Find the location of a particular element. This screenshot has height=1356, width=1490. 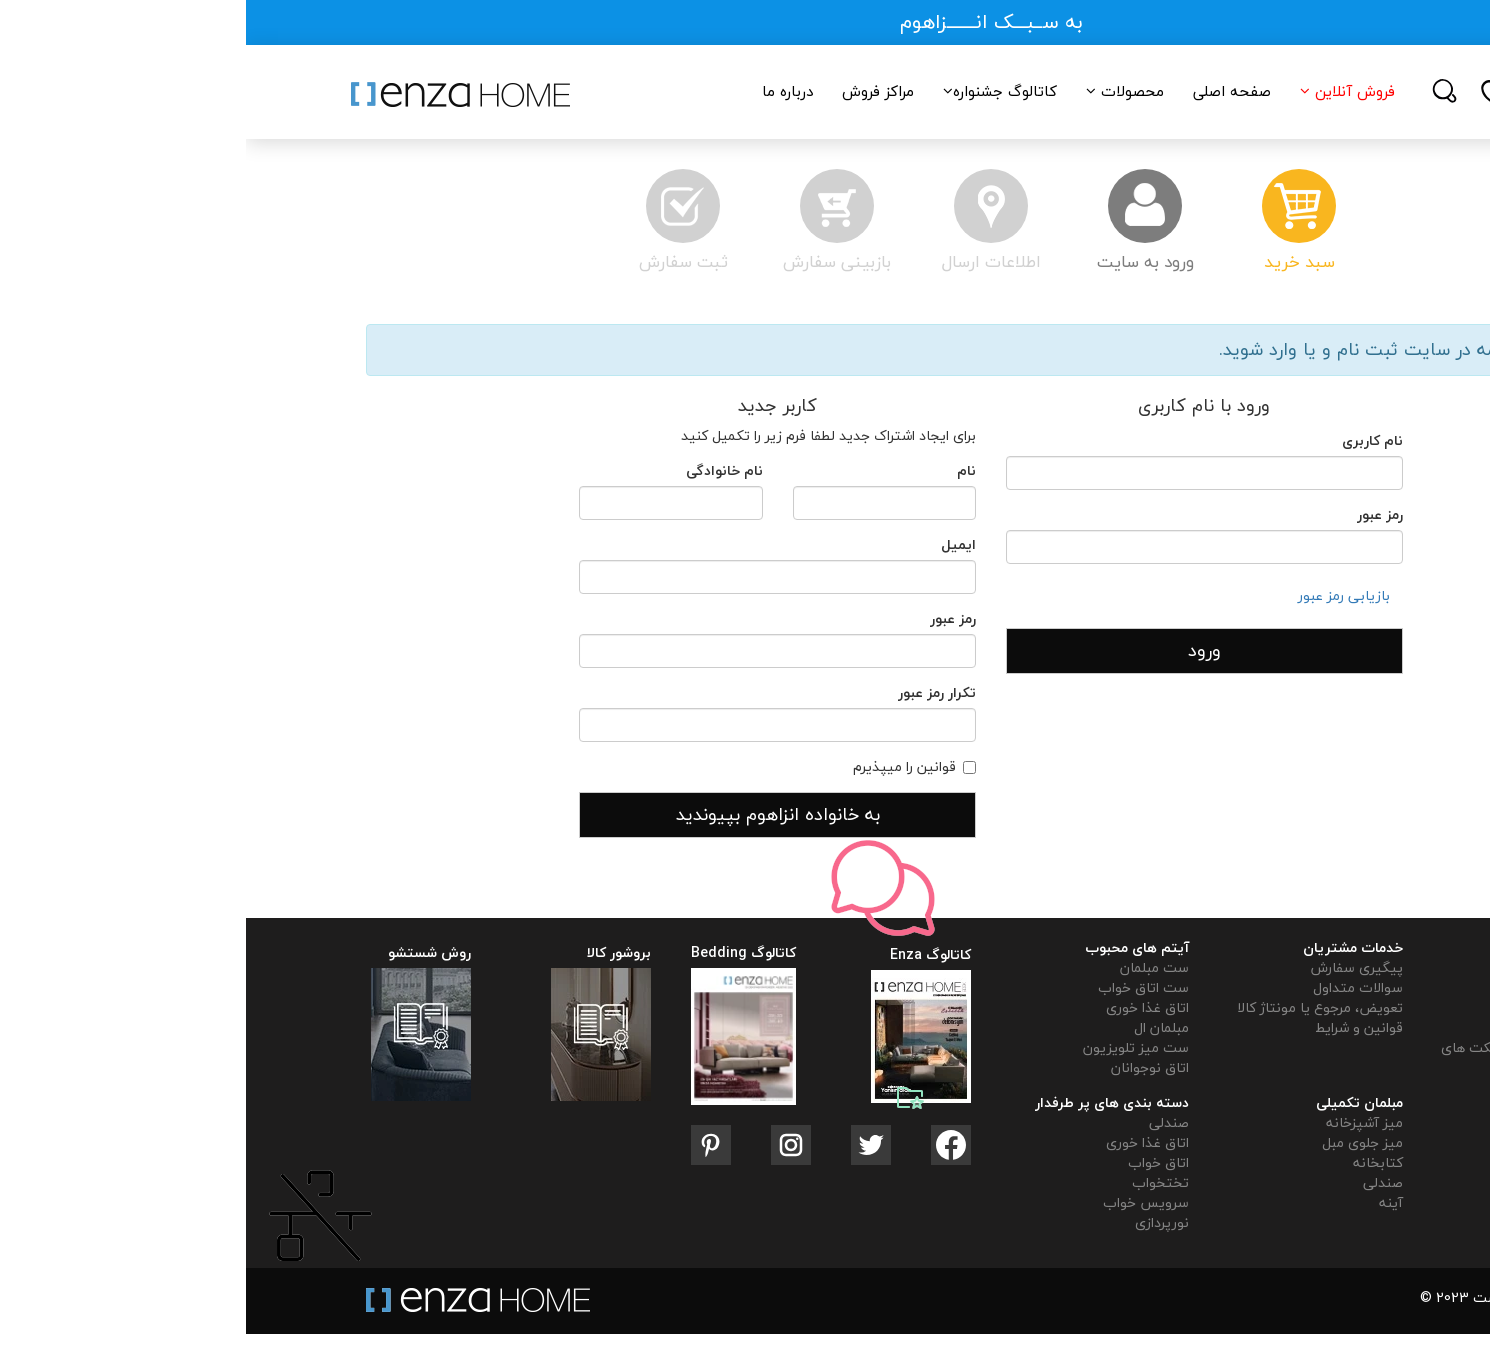

access your starred or favorite folders is located at coordinates (910, 1097).